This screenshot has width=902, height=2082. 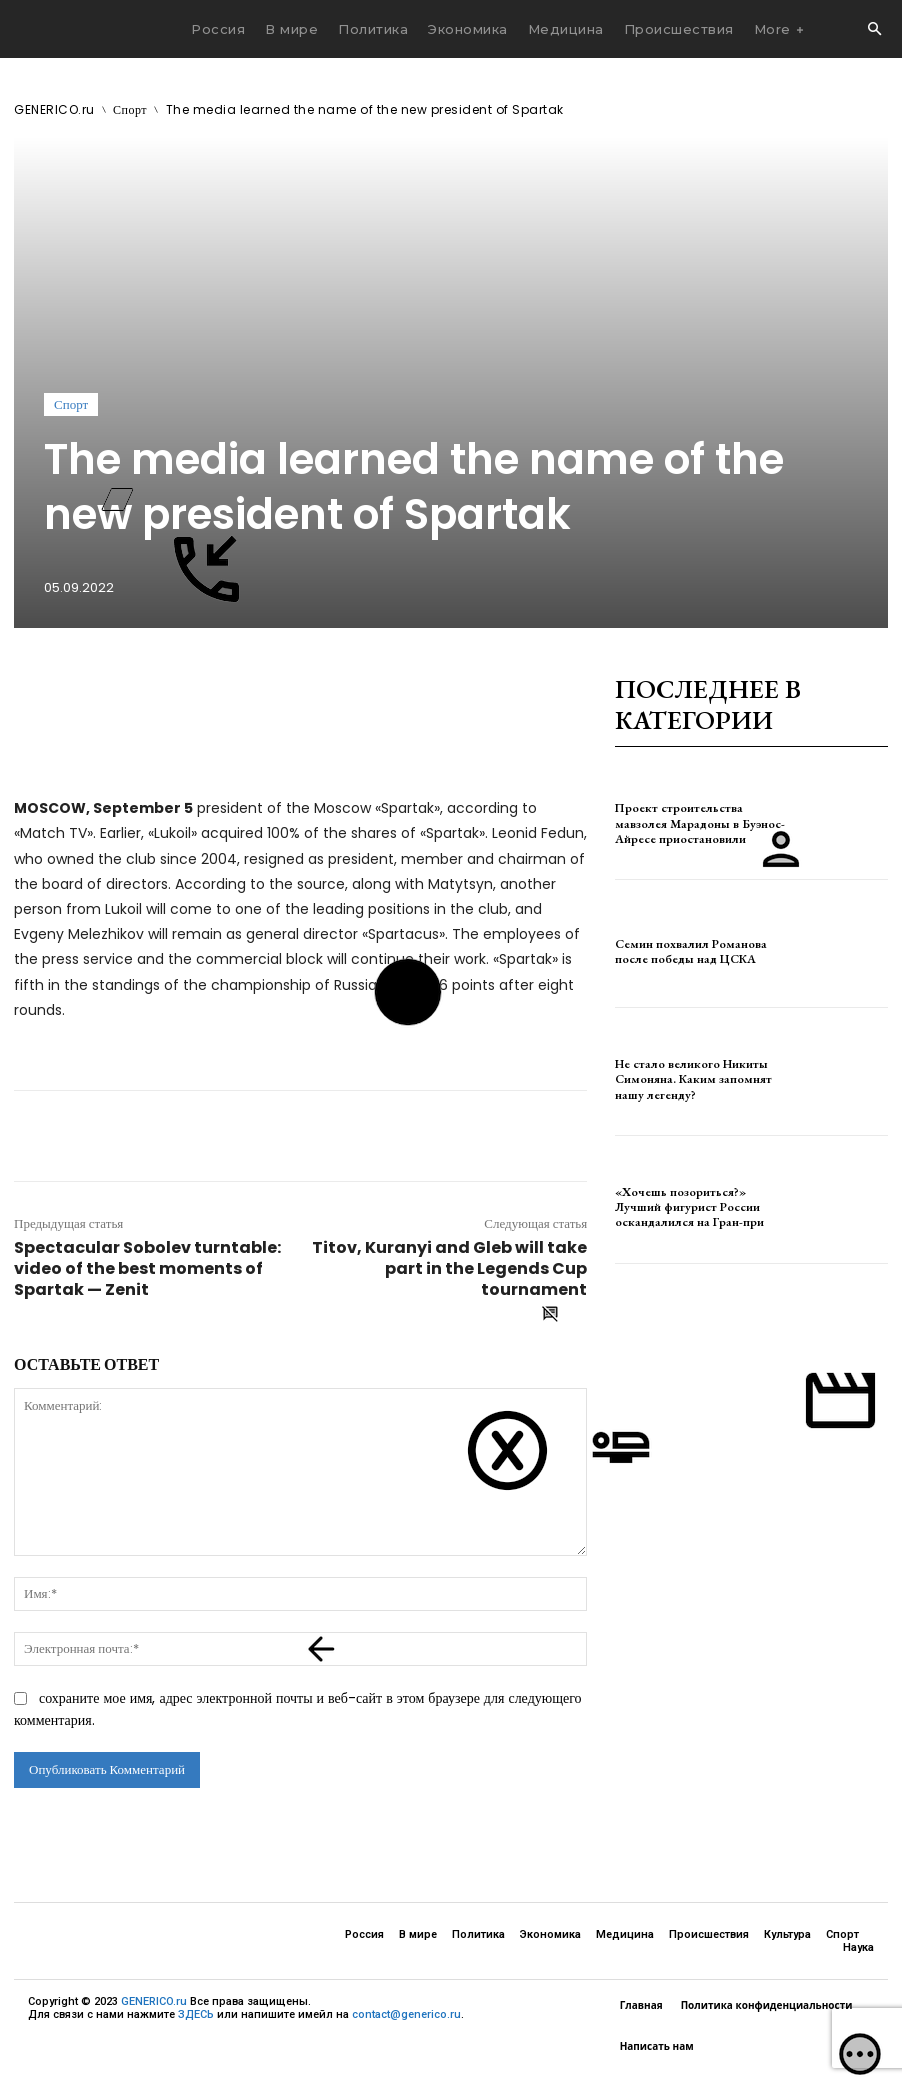 What do you see at coordinates (550, 1313) in the screenshot?
I see `mute or disable speaker notes` at bounding box center [550, 1313].